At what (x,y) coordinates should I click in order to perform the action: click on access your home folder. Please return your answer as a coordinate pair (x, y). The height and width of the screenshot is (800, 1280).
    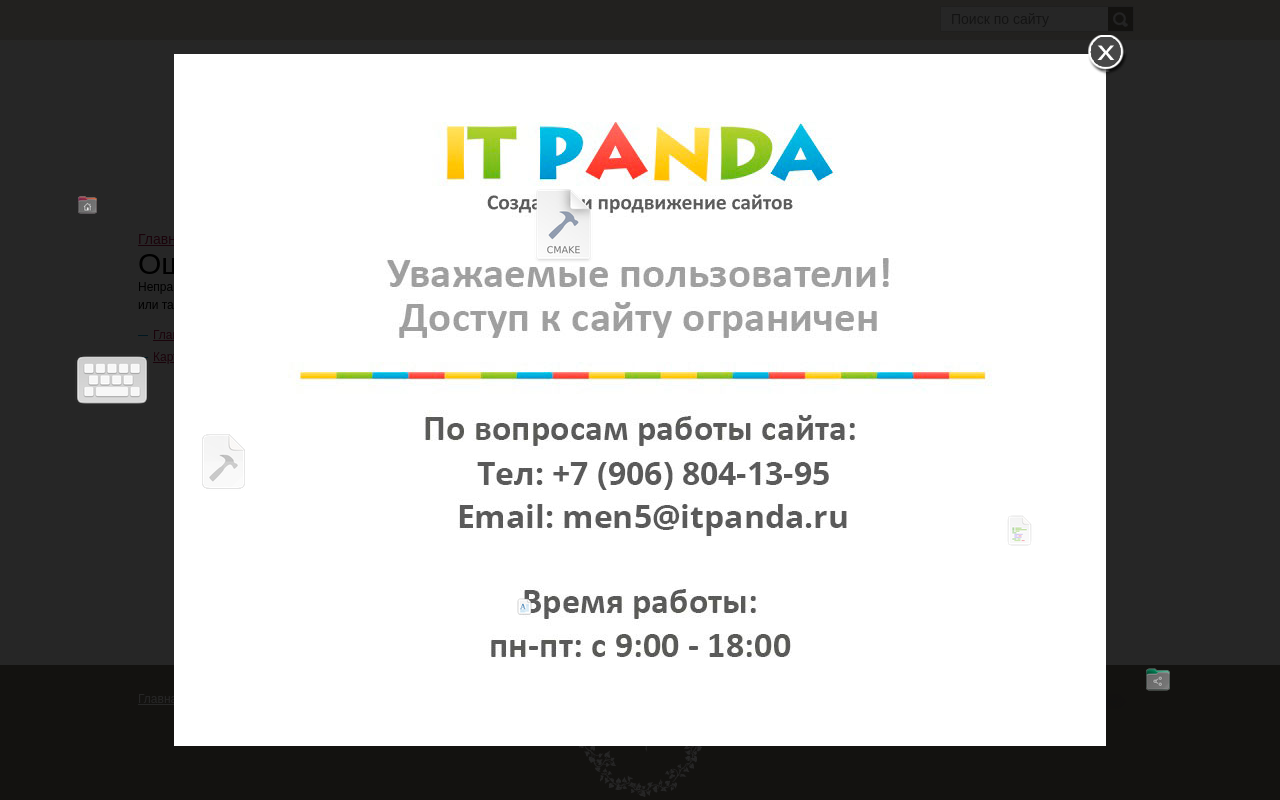
    Looking at the image, I should click on (87, 204).